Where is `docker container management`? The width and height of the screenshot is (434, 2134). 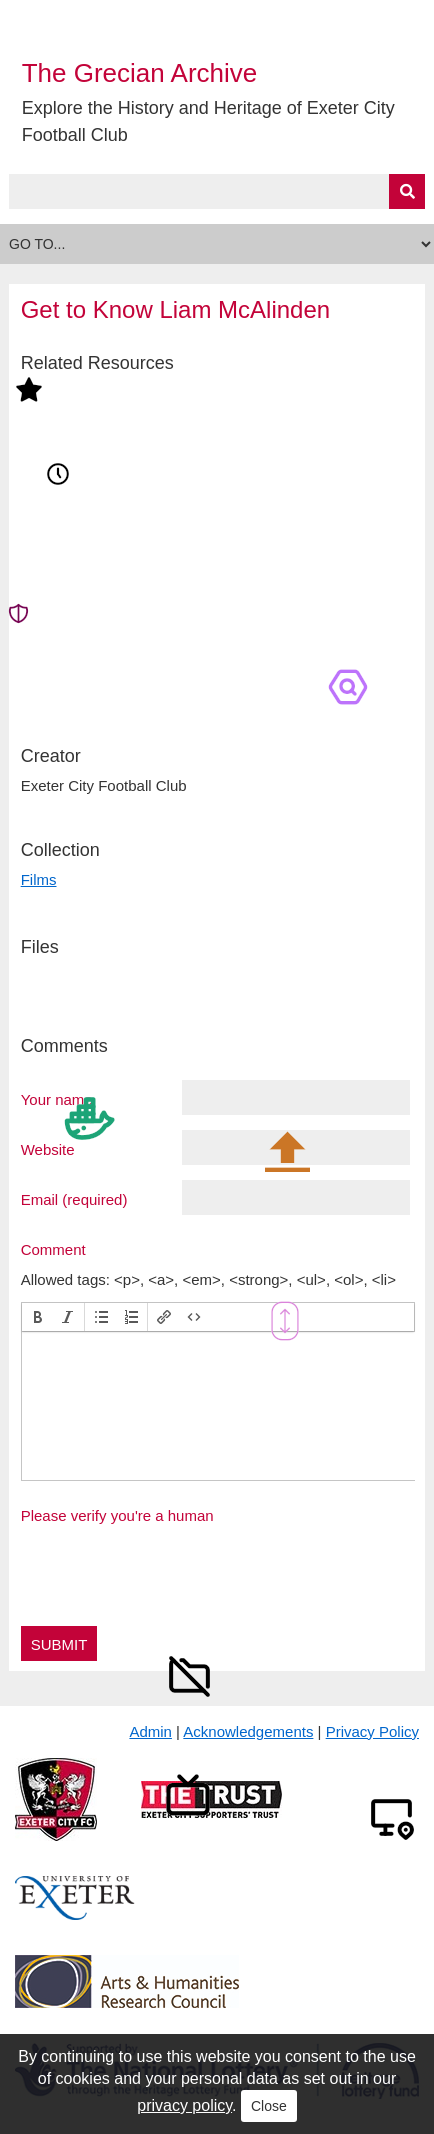
docker container management is located at coordinates (88, 1118).